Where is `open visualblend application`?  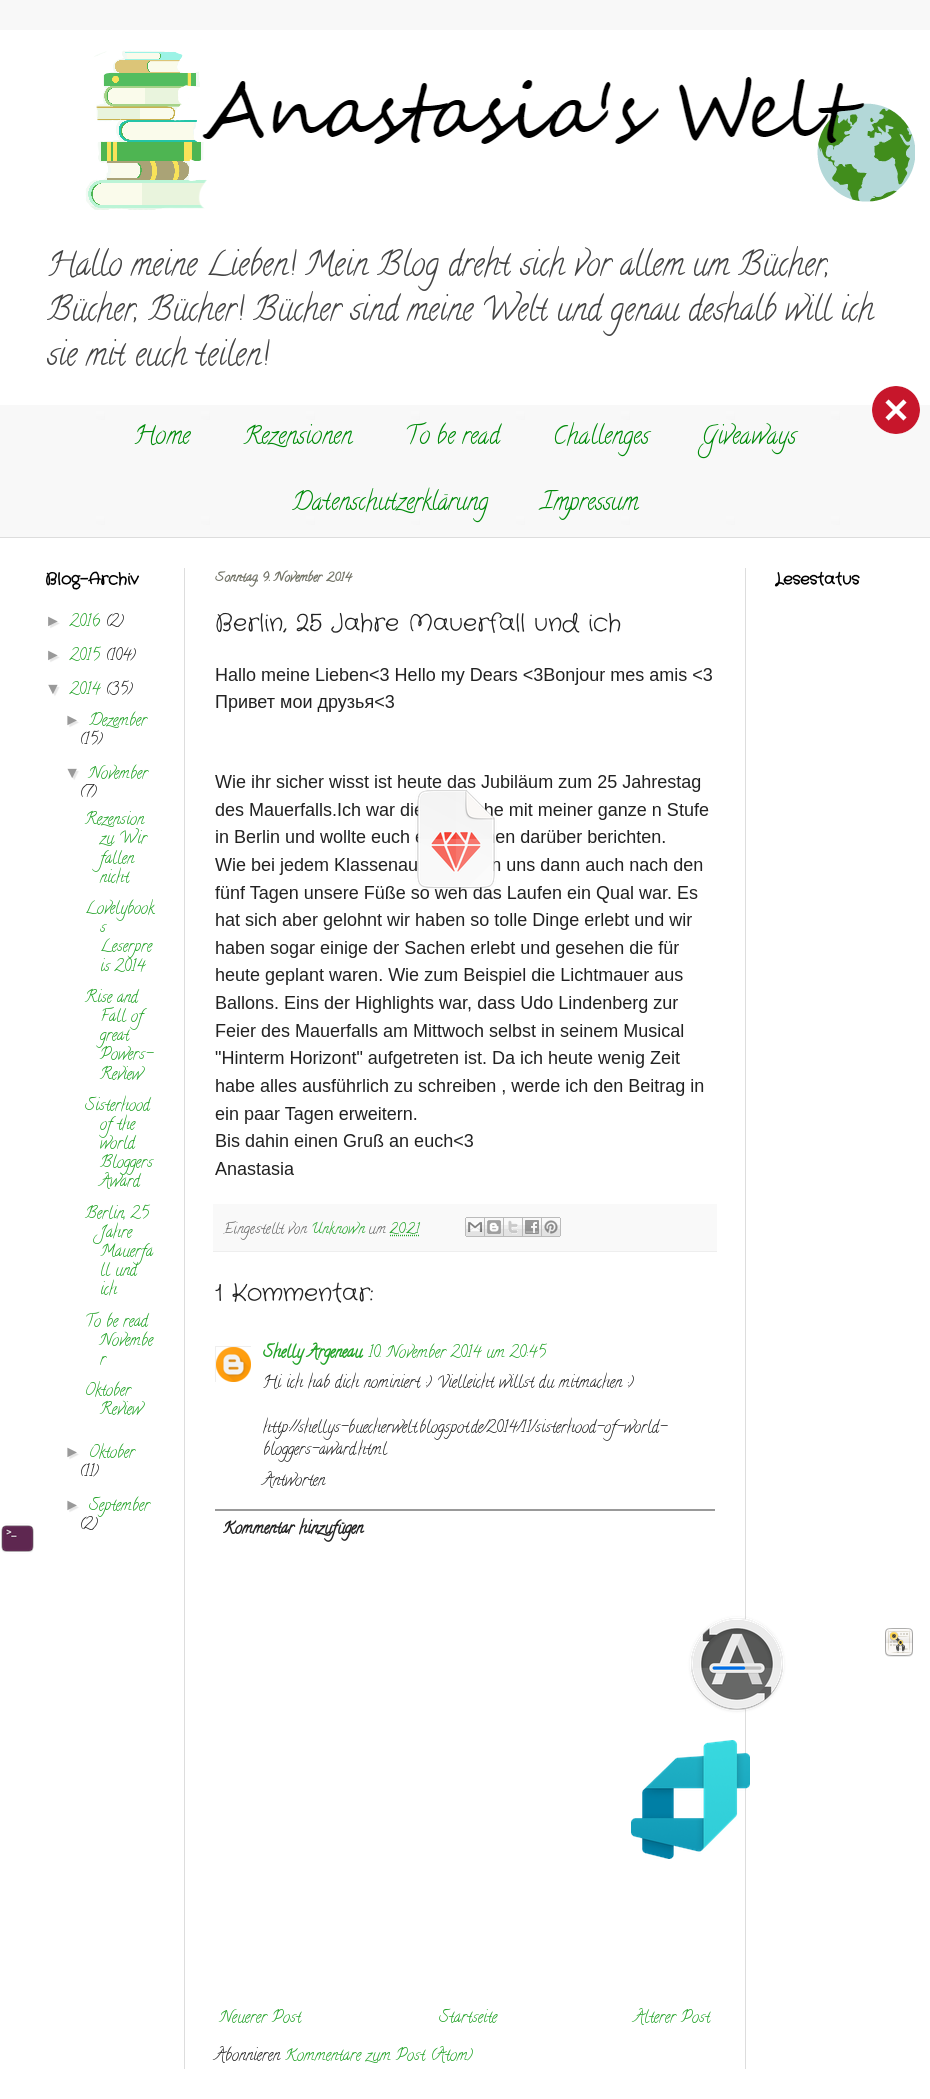 open visualblend application is located at coordinates (690, 1799).